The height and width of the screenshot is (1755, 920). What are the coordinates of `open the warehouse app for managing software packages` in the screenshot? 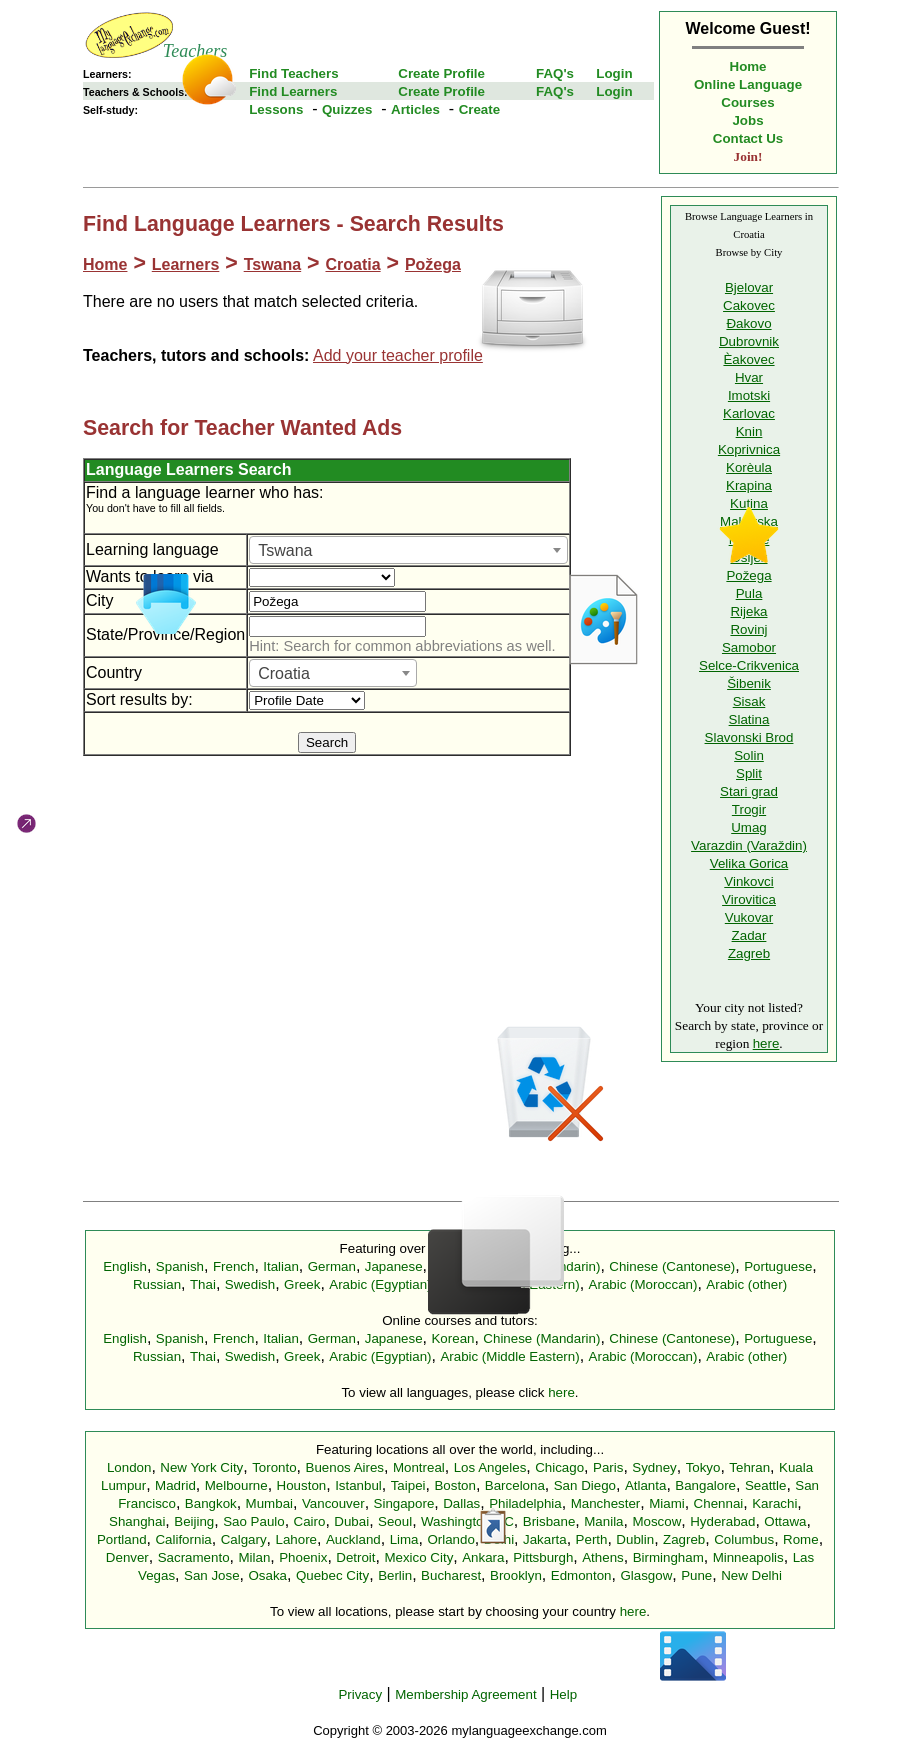 It's located at (166, 604).